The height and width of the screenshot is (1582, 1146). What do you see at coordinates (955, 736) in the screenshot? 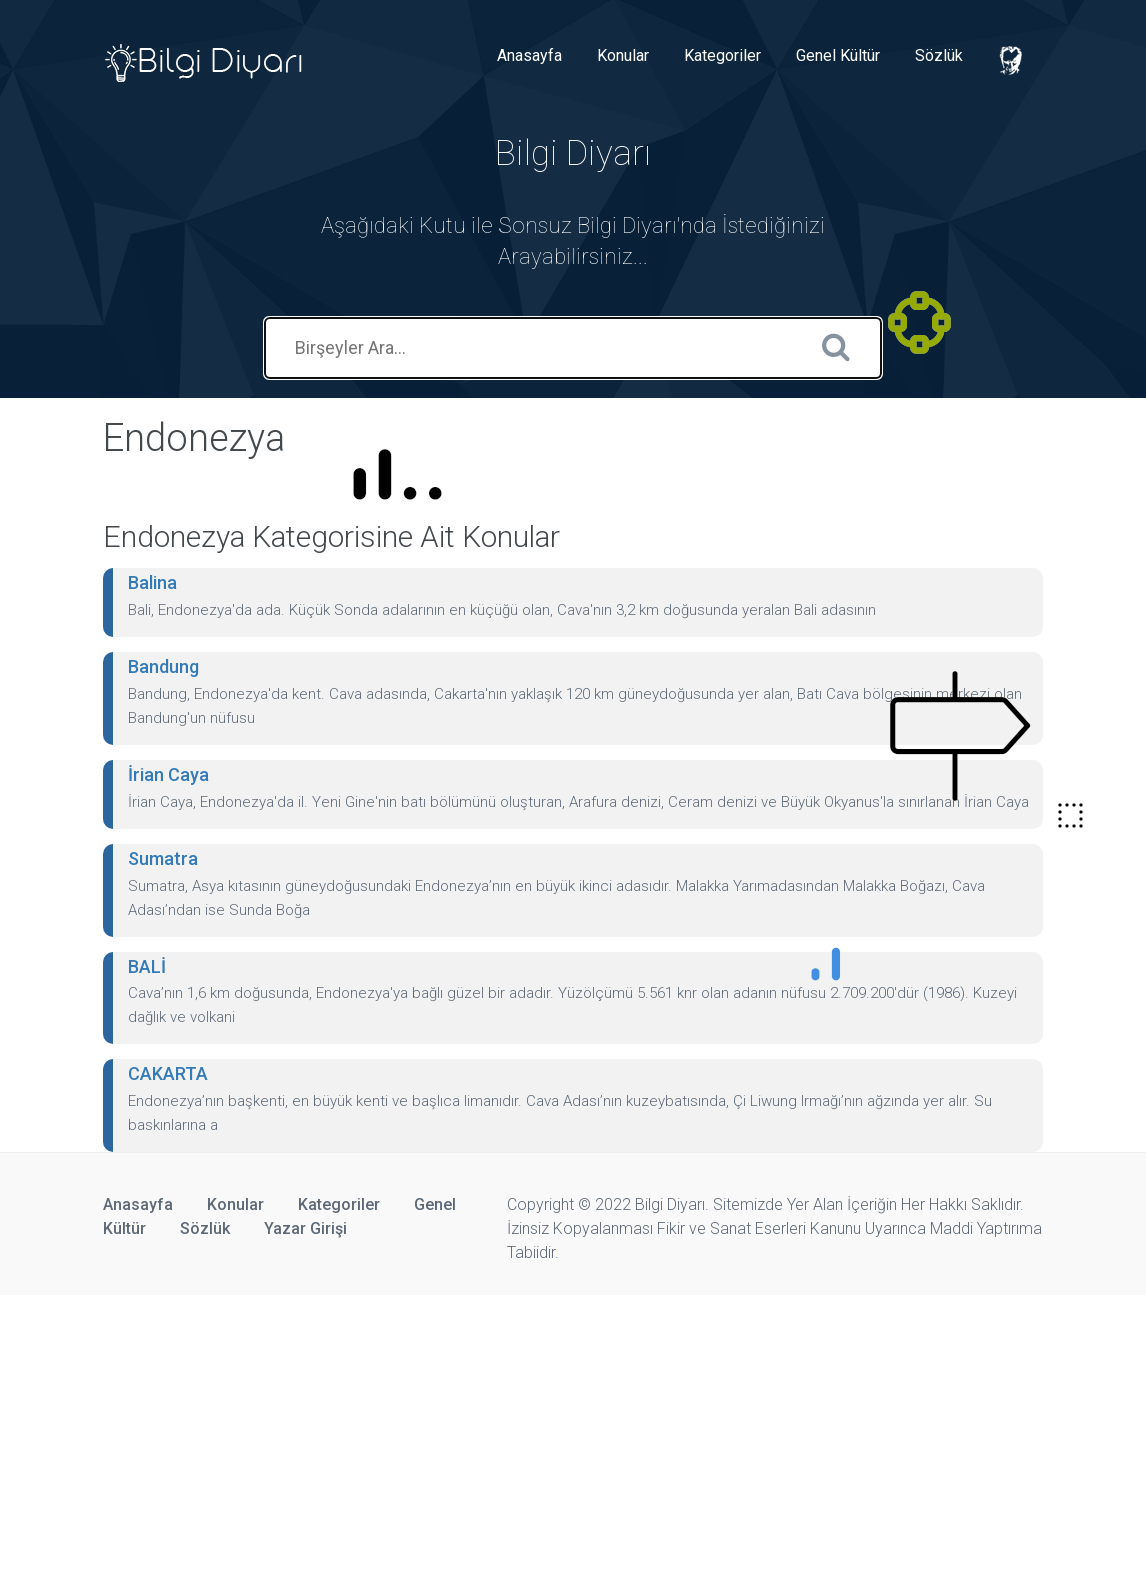
I see `access navigation or directions` at bounding box center [955, 736].